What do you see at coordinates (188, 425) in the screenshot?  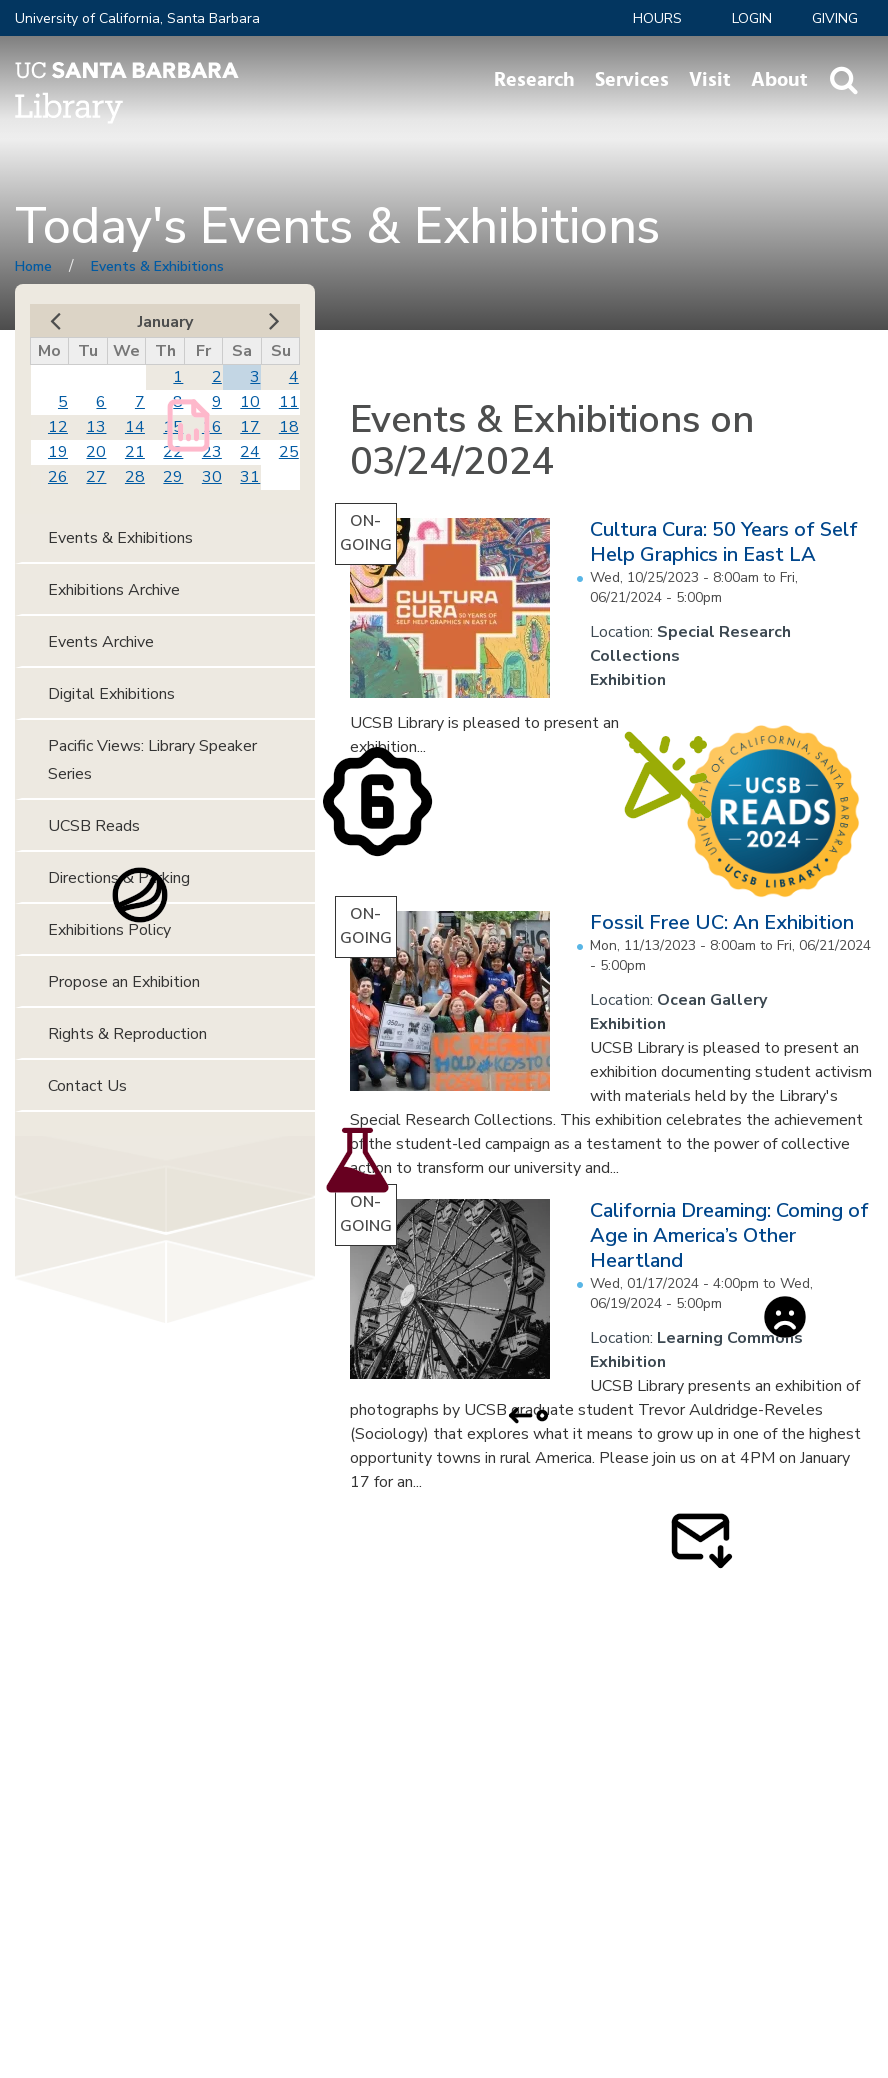 I see `view document analytics or statistics` at bounding box center [188, 425].